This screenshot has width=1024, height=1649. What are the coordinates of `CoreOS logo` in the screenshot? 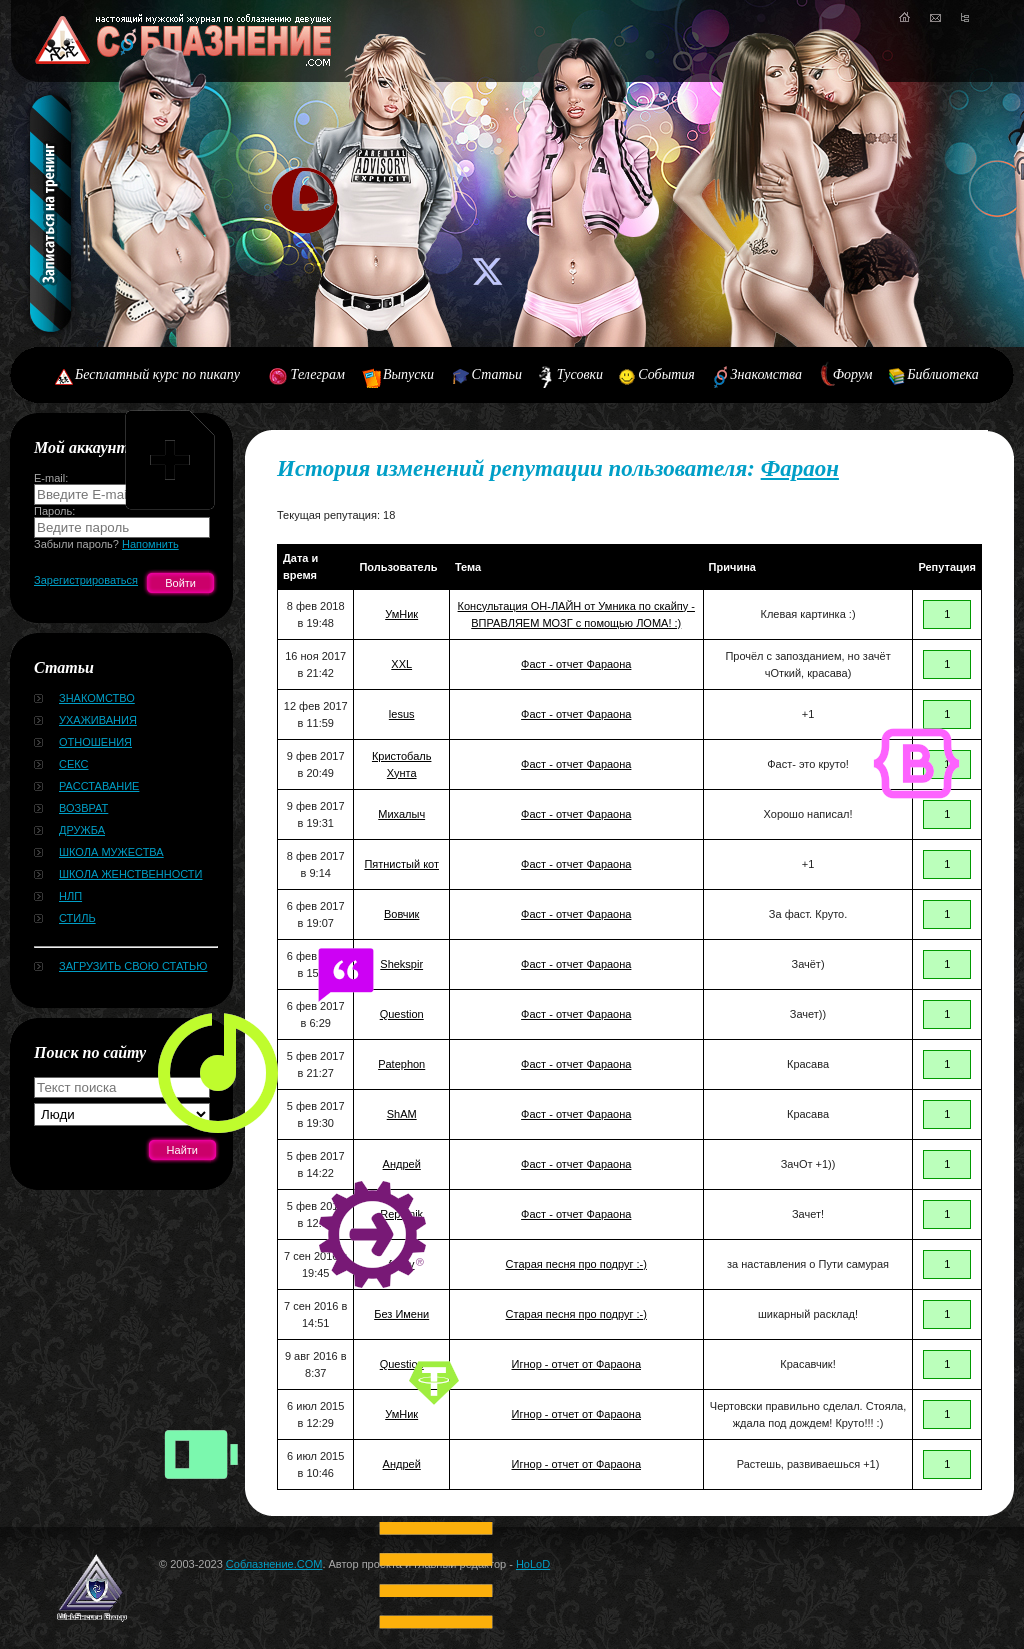 It's located at (304, 200).